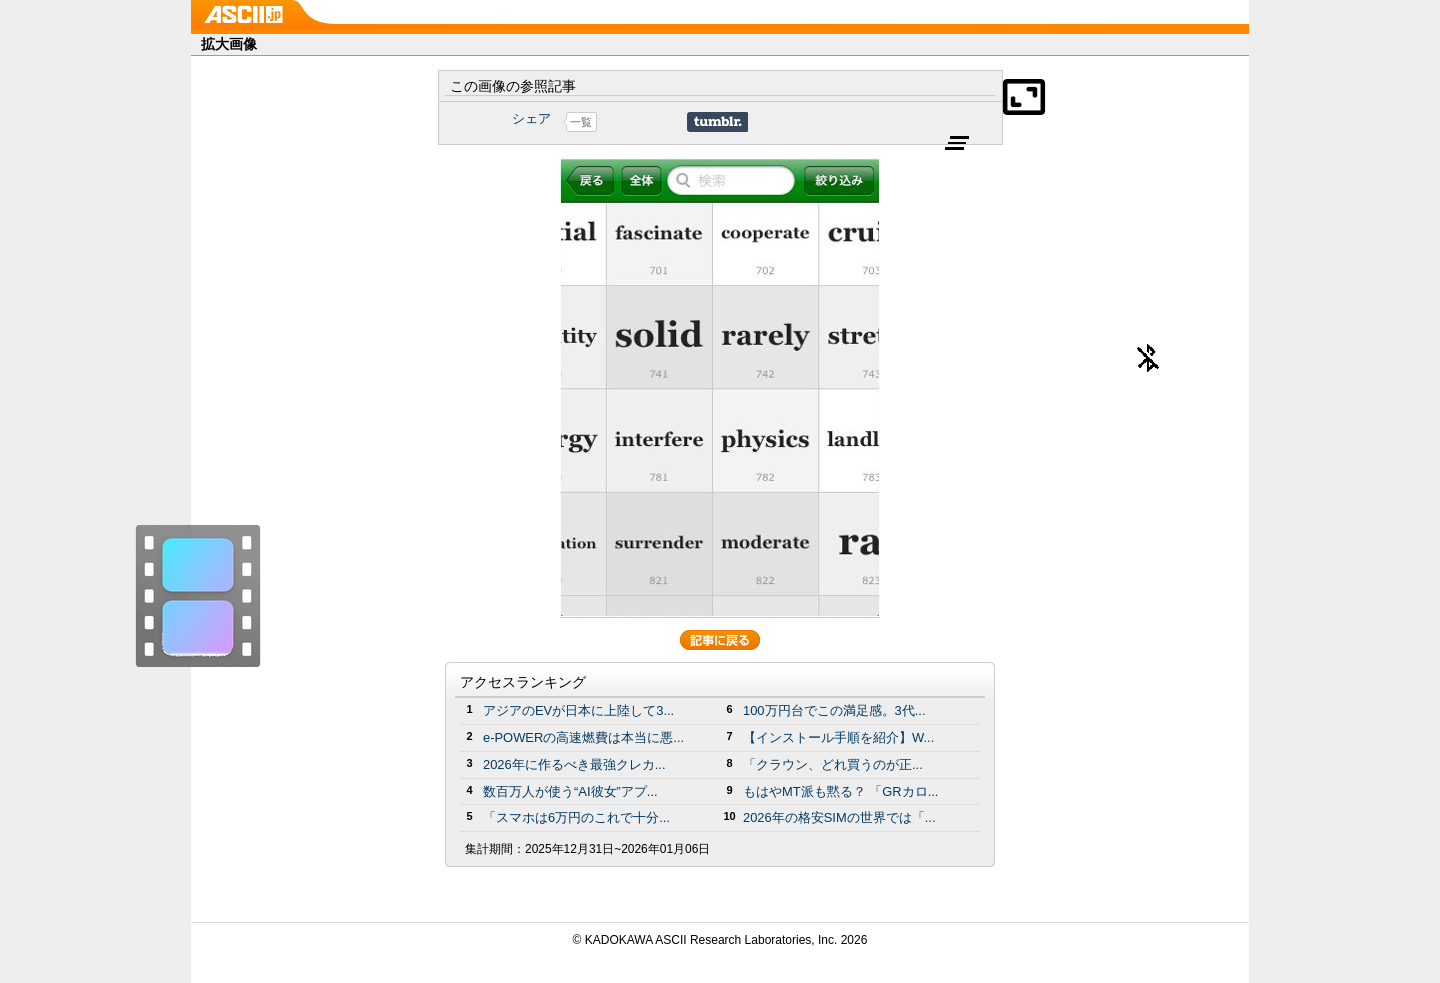 The height and width of the screenshot is (983, 1440). Describe the element at coordinates (1148, 358) in the screenshot. I see `bluetooth is currently disabled` at that location.